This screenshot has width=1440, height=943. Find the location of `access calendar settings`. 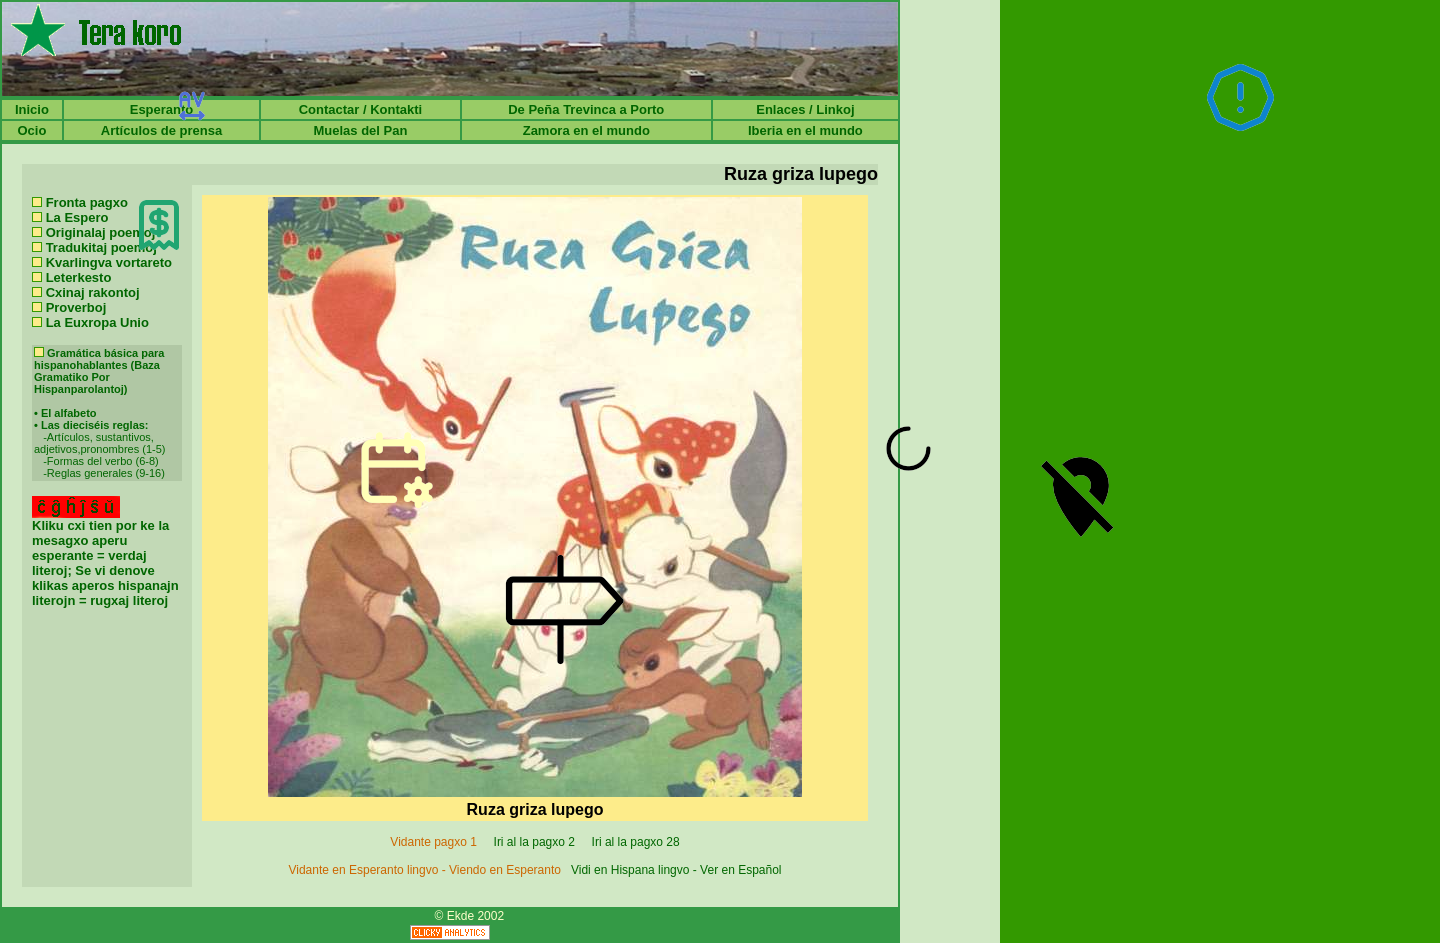

access calendar settings is located at coordinates (393, 467).